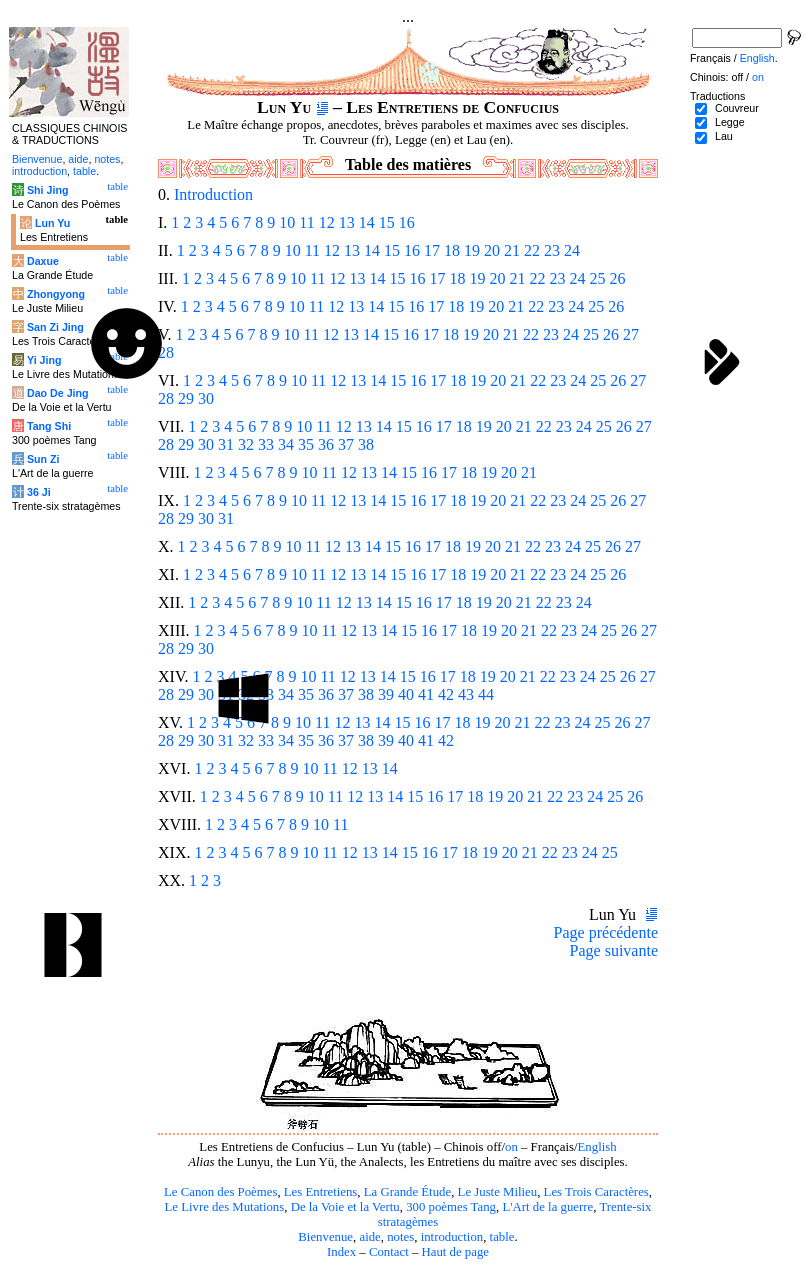 Image resolution: width=808 pixels, height=1270 pixels. What do you see at coordinates (243, 698) in the screenshot?
I see `open Windows application or settings` at bounding box center [243, 698].